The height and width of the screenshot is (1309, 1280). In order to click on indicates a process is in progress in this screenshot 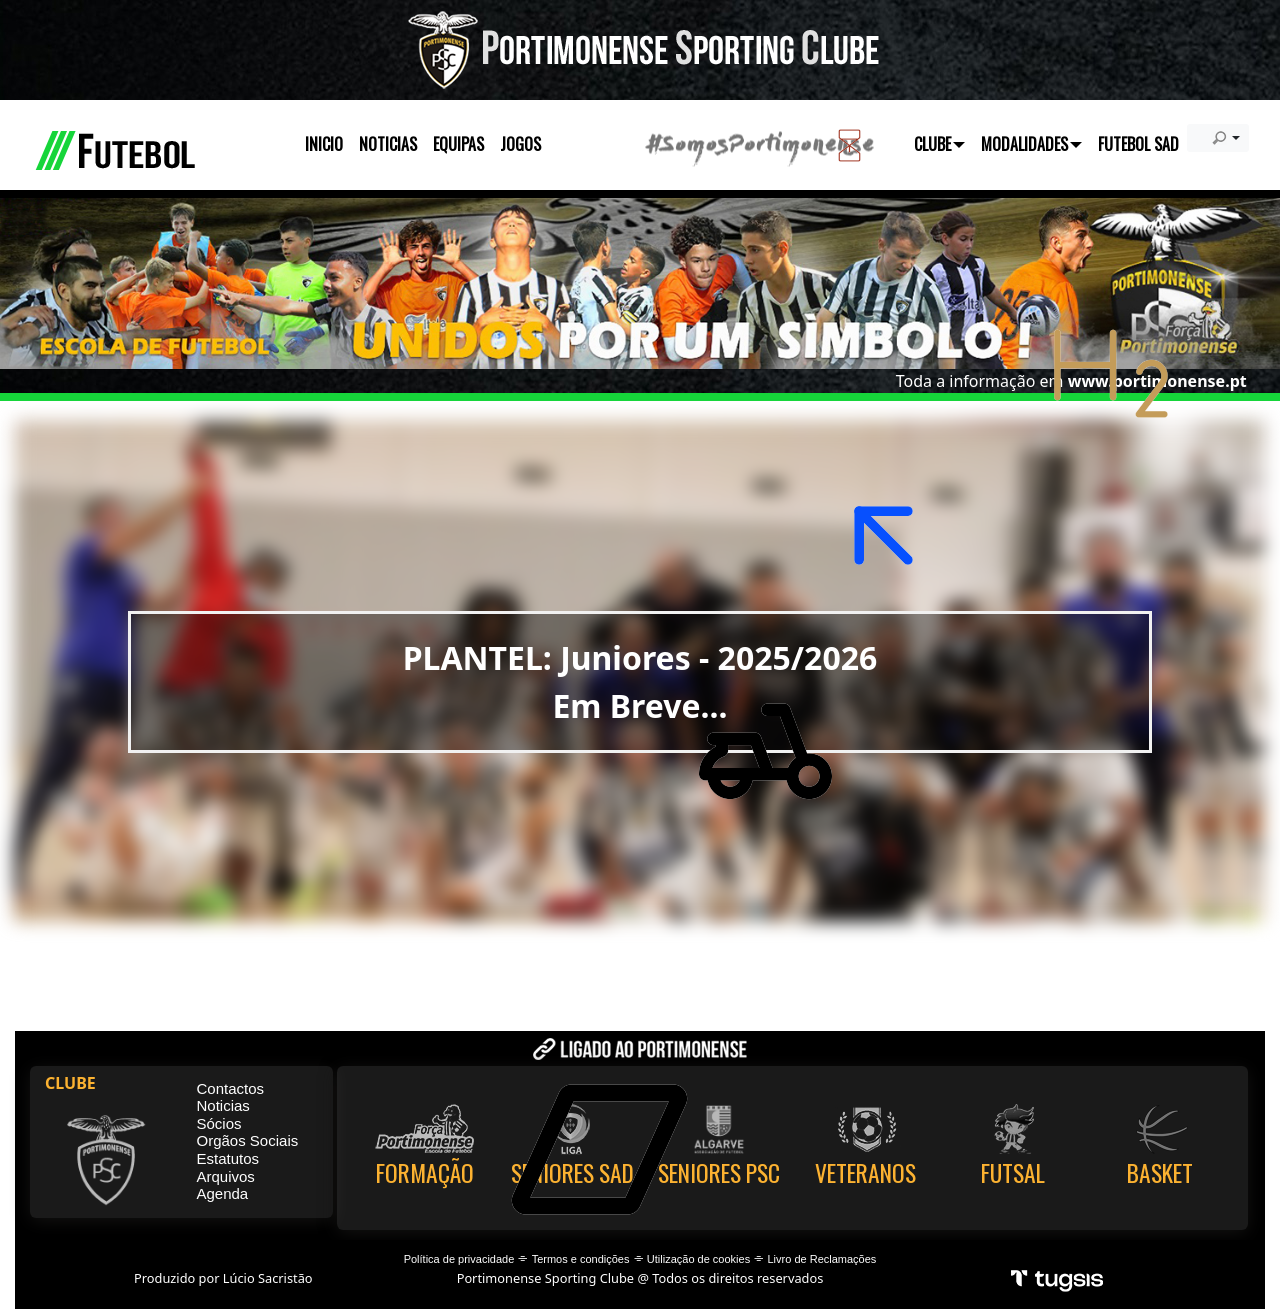, I will do `click(849, 145)`.